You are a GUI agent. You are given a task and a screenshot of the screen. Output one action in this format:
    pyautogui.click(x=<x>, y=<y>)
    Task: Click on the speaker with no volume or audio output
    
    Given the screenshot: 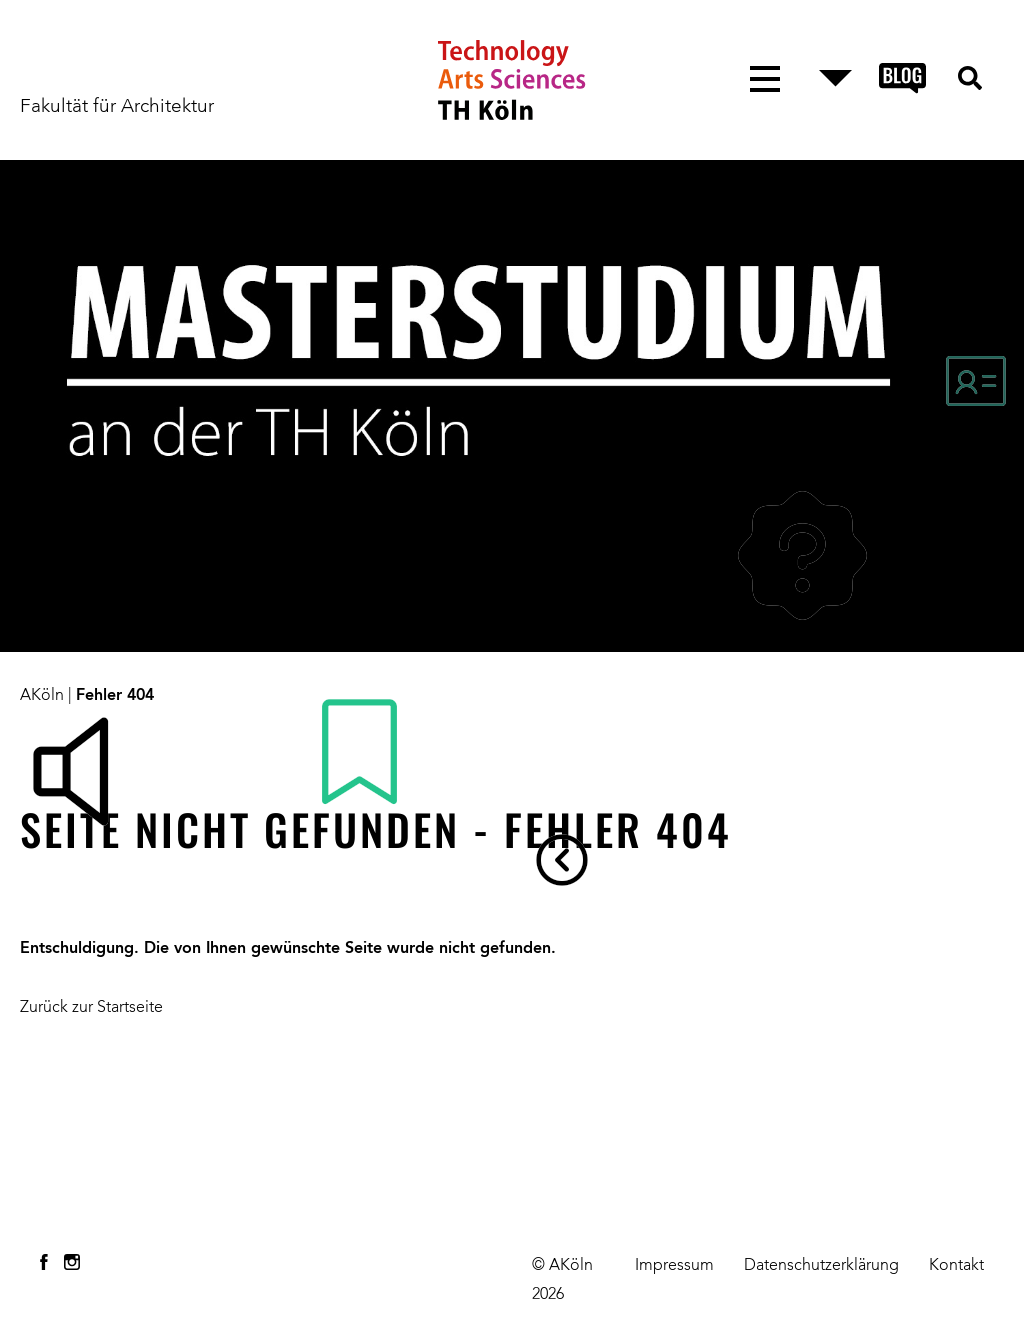 What is the action you would take?
    pyautogui.click(x=91, y=771)
    